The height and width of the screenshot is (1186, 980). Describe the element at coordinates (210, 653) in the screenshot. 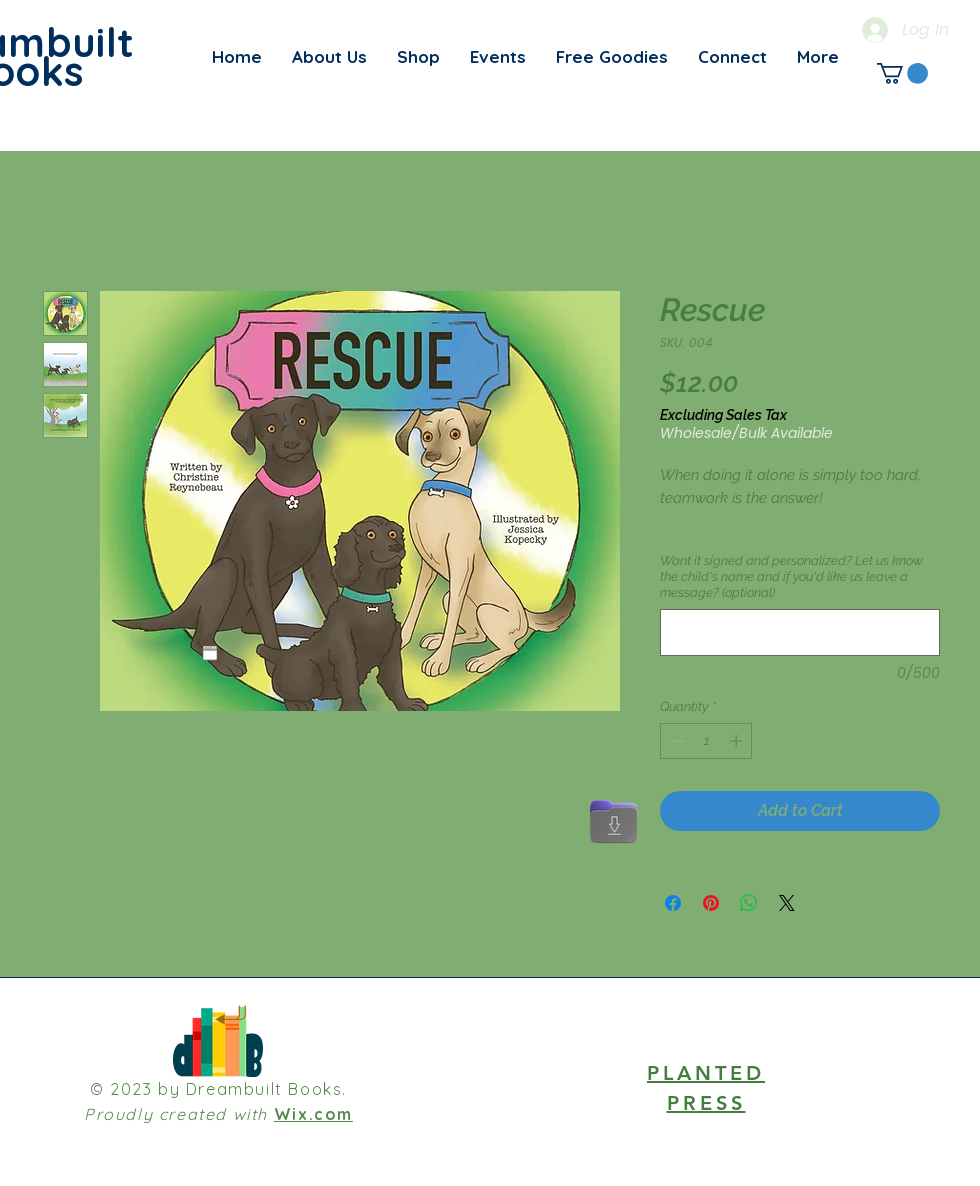

I see `open a new window` at that location.